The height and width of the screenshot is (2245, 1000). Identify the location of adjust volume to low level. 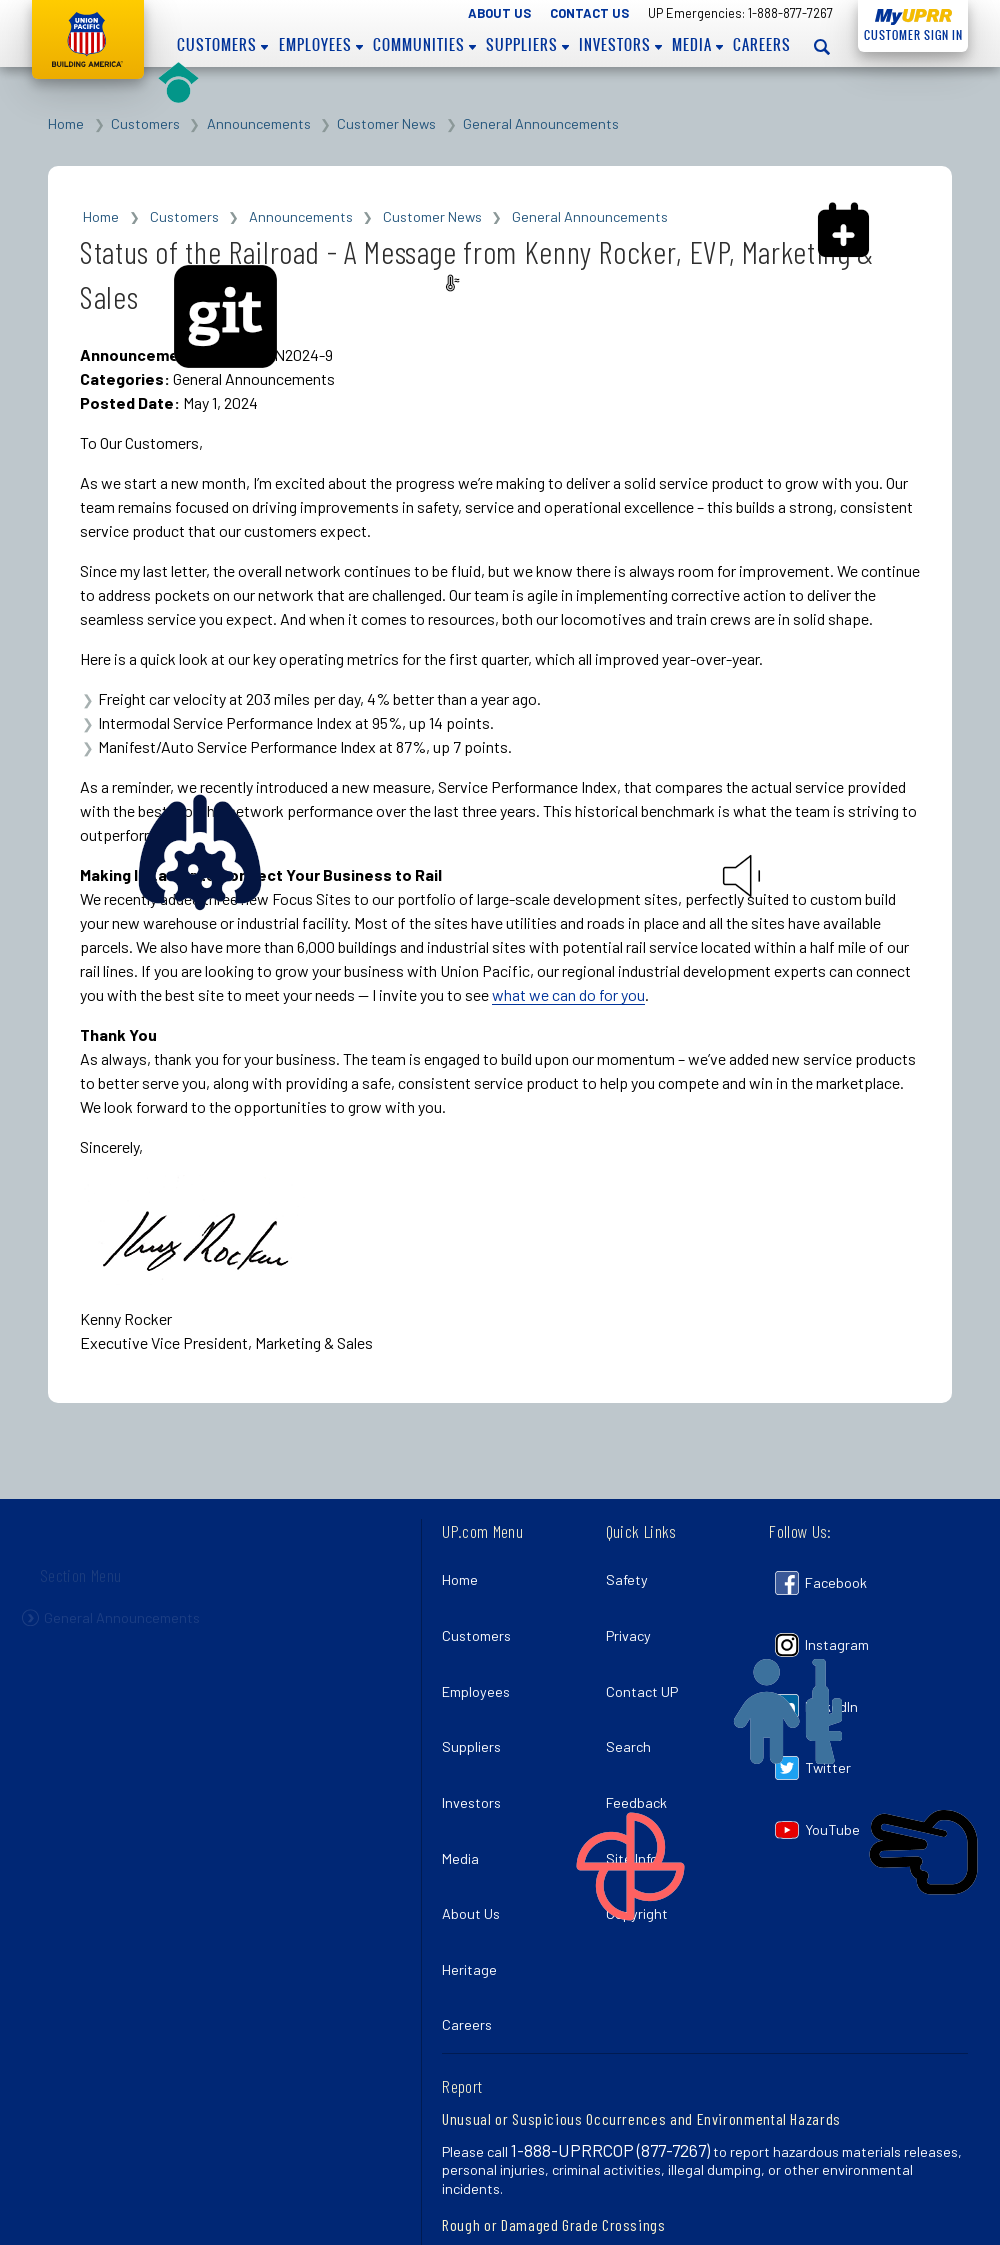
(744, 876).